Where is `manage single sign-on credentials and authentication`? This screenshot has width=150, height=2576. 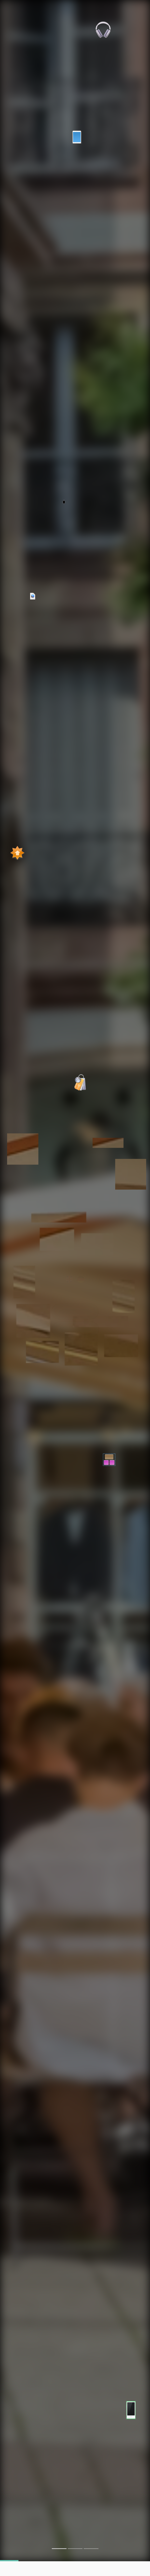
manage single sign-on credentials and authentication is located at coordinates (80, 1083).